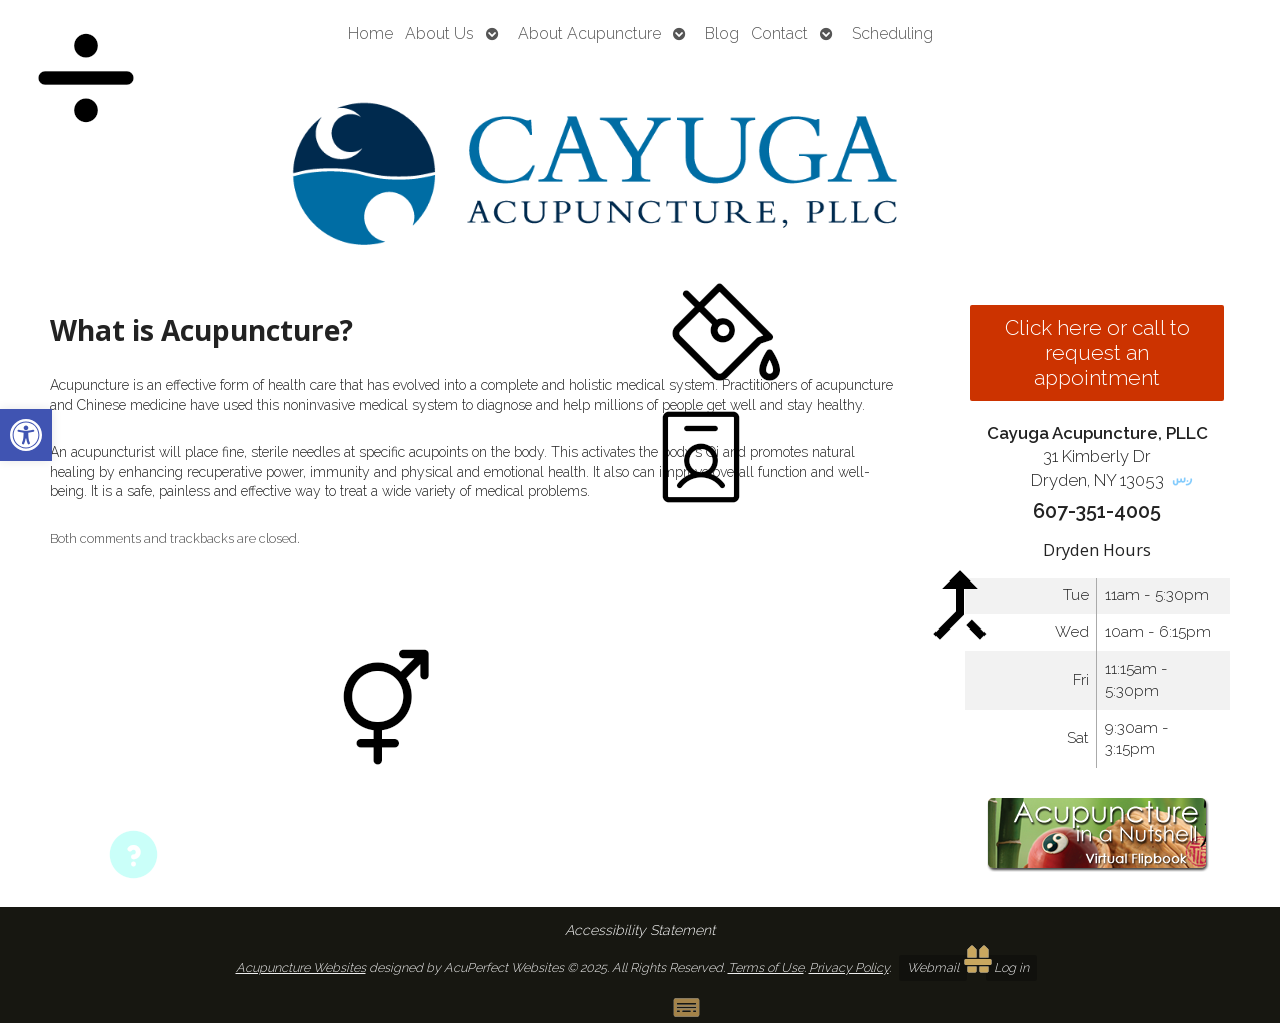 This screenshot has height=1023, width=1280. I want to click on open the on-screen keyboard, so click(686, 1007).